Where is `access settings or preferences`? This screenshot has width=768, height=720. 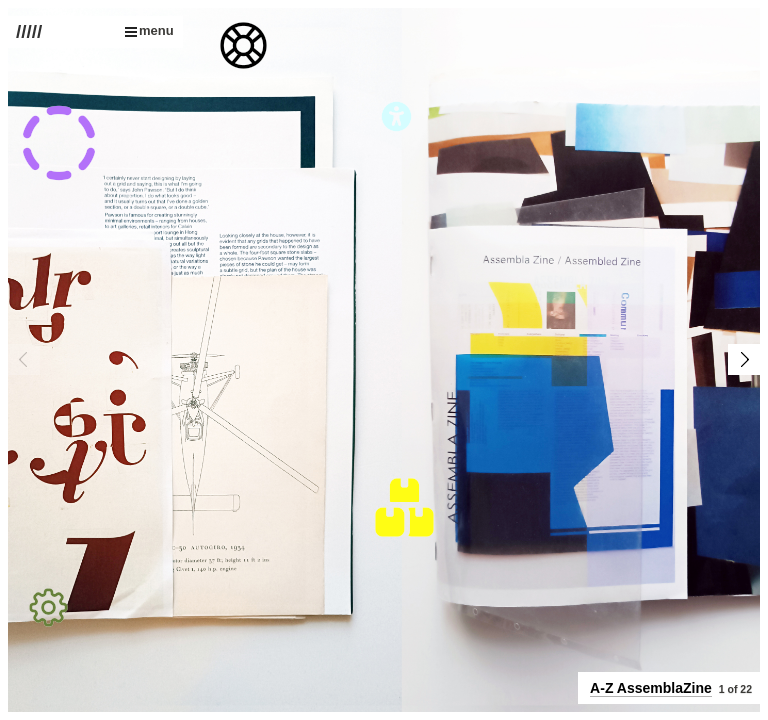
access settings or preferences is located at coordinates (48, 607).